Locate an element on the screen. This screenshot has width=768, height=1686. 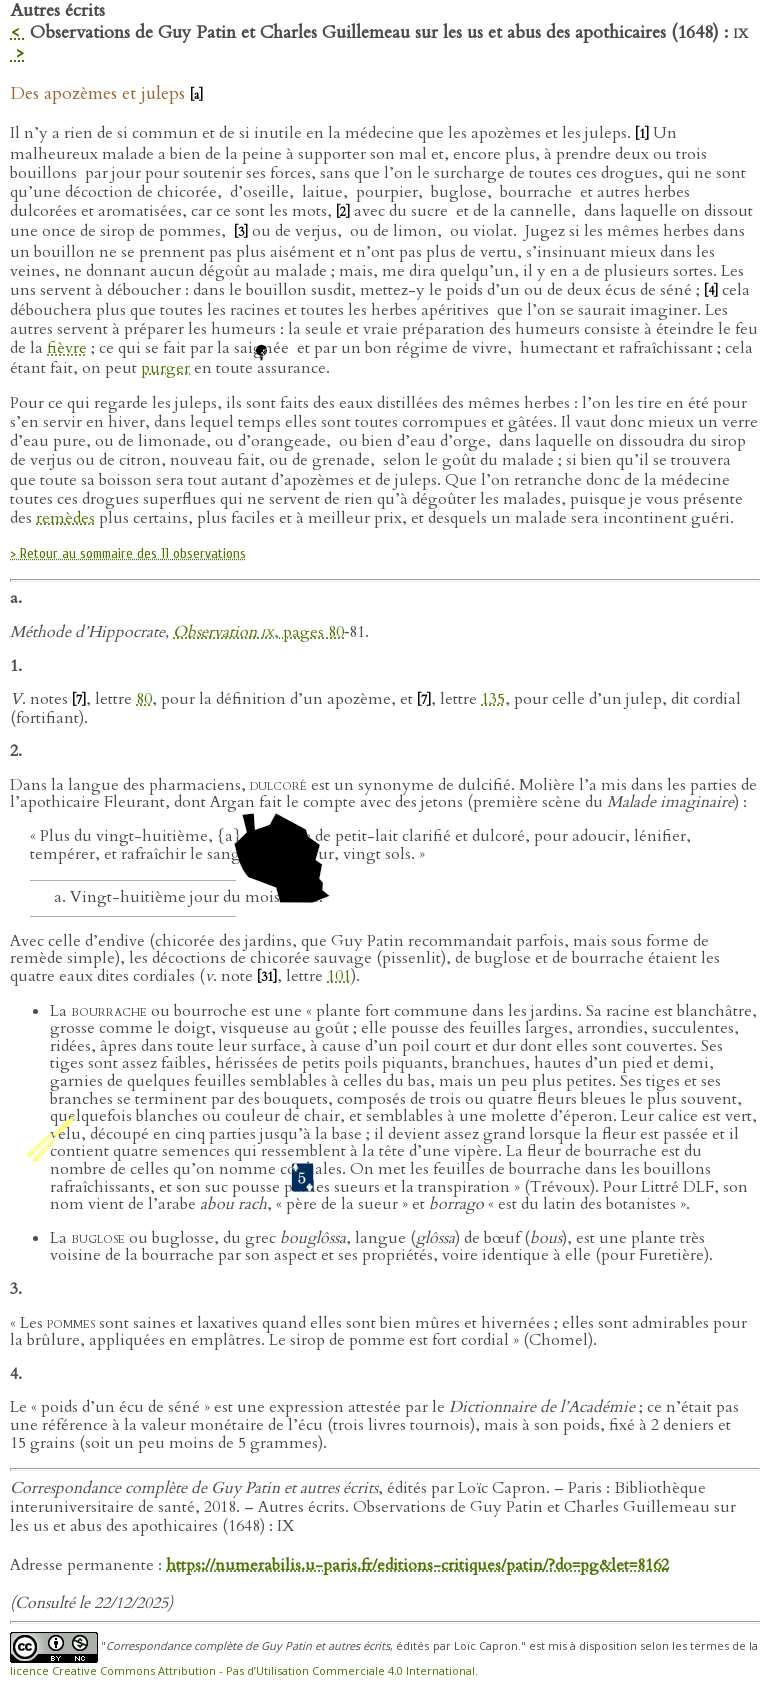
five of clubs playing card is located at coordinates (302, 1177).